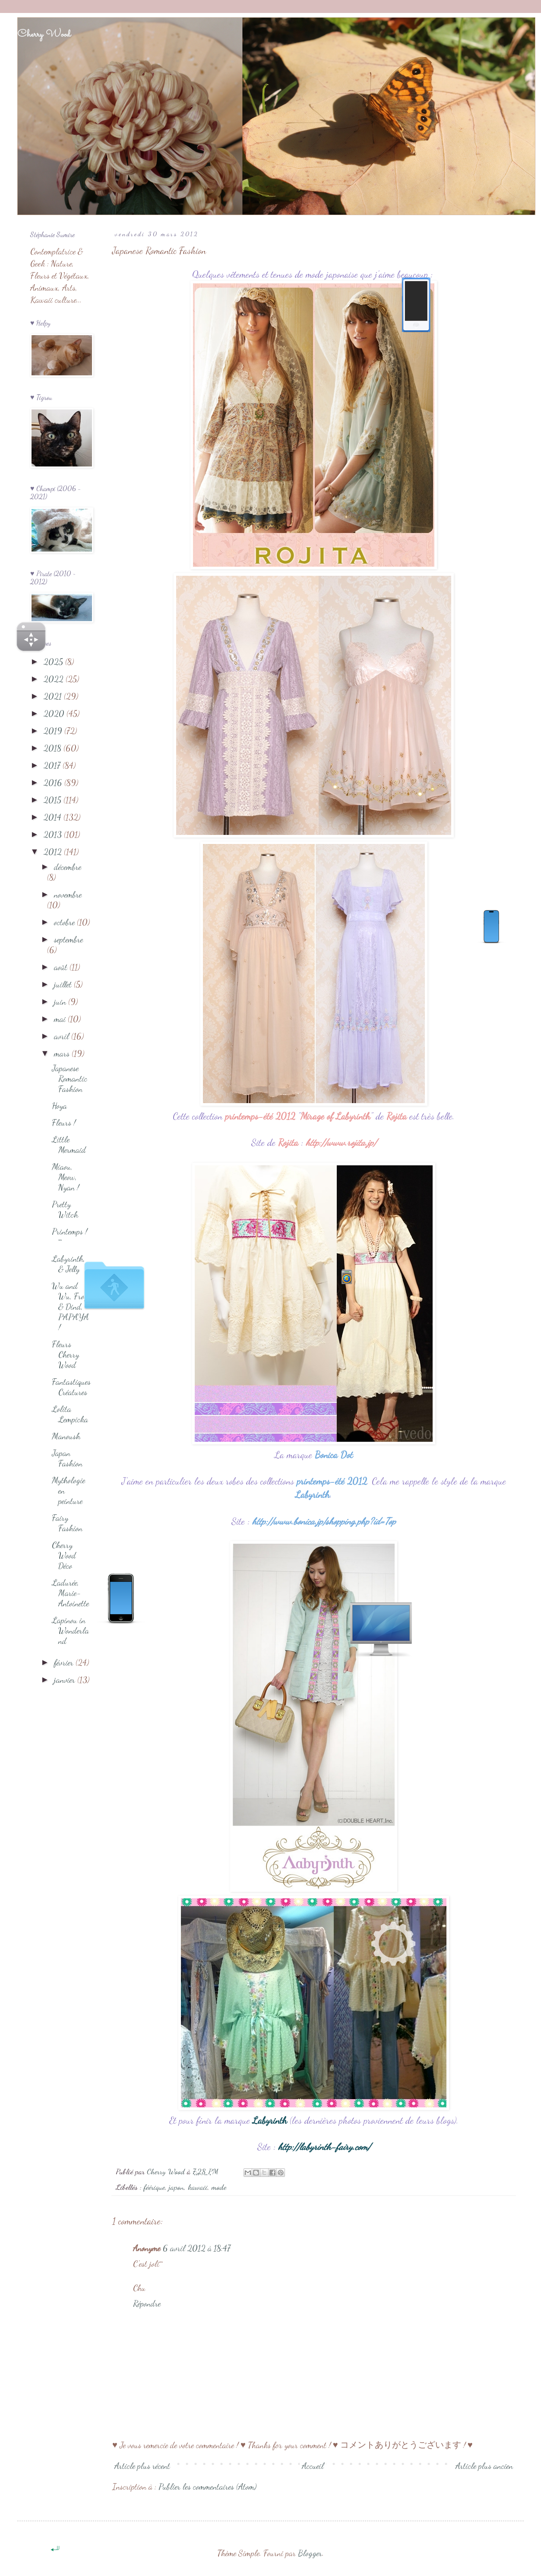 Image resolution: width=541 pixels, height=2576 pixels. I want to click on access the public folder for shared files, so click(114, 1285).